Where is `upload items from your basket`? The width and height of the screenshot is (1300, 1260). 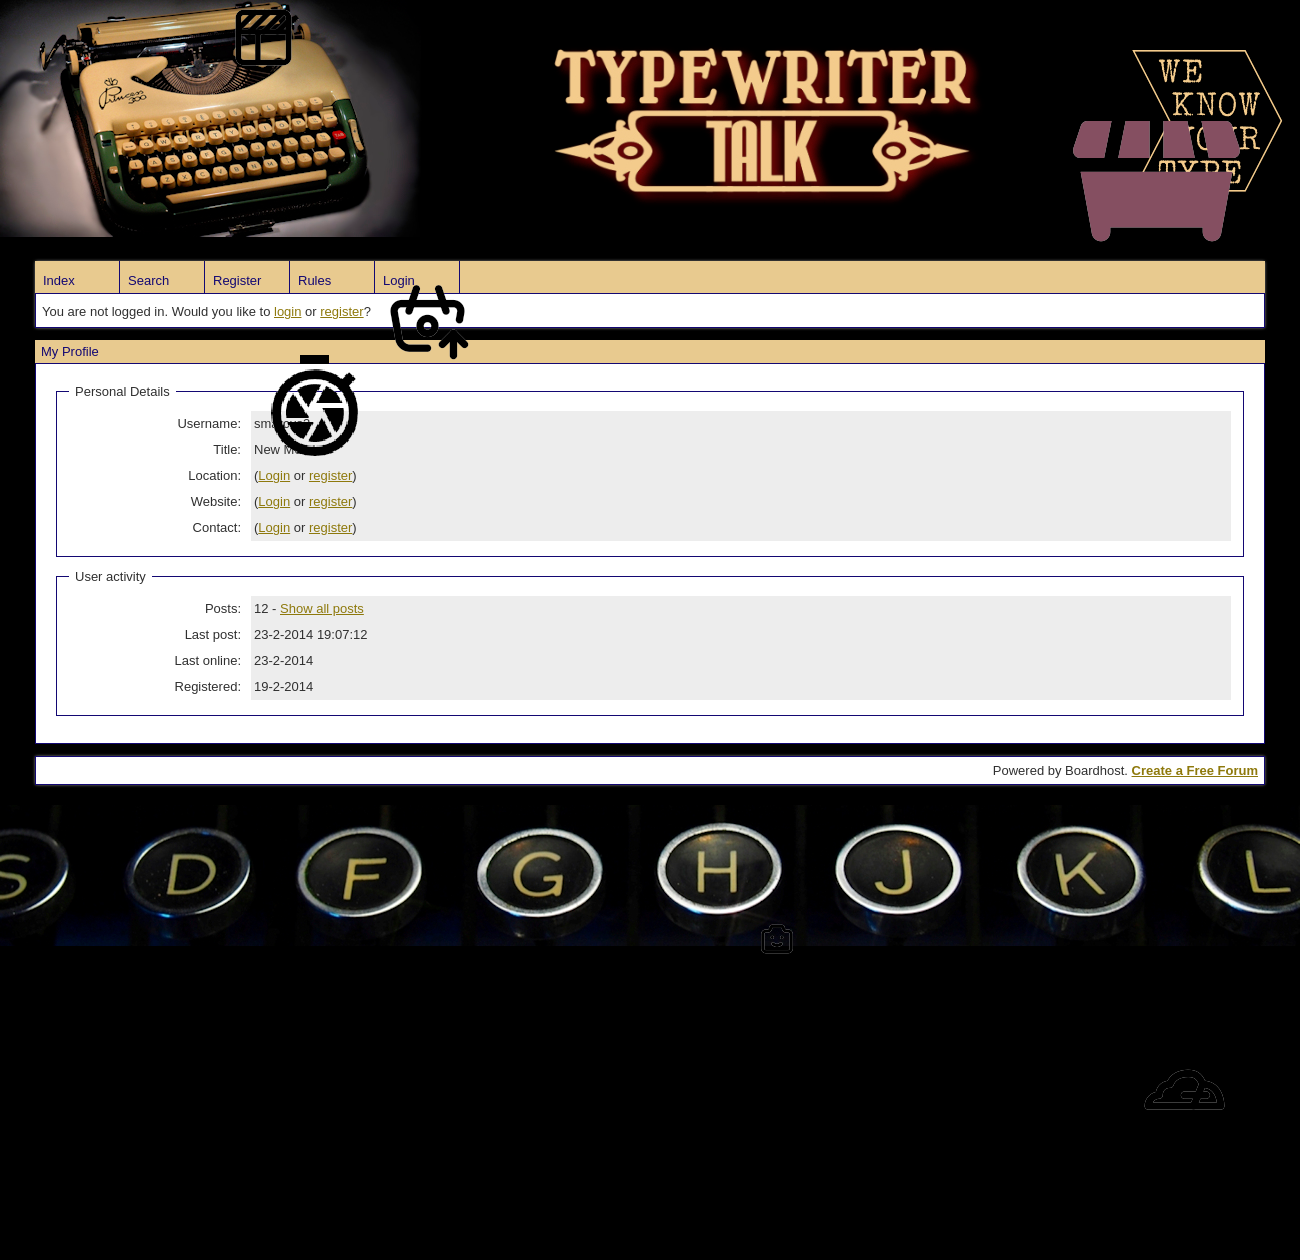 upload items from your basket is located at coordinates (427, 318).